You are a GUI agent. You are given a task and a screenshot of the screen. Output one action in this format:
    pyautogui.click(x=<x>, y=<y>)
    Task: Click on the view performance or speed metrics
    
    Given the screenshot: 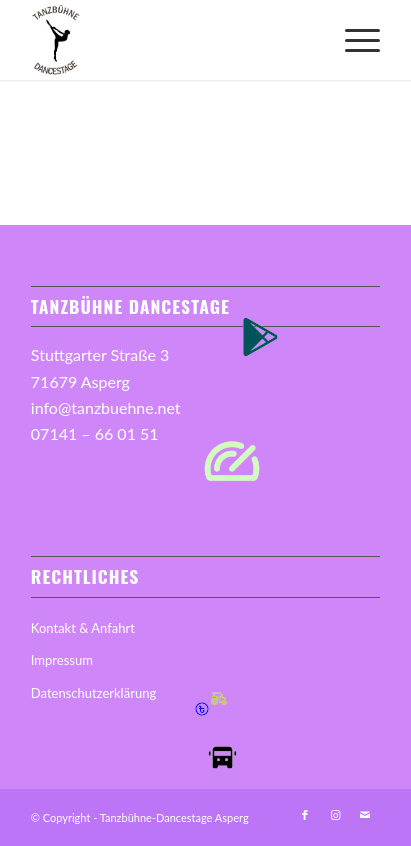 What is the action you would take?
    pyautogui.click(x=232, y=463)
    